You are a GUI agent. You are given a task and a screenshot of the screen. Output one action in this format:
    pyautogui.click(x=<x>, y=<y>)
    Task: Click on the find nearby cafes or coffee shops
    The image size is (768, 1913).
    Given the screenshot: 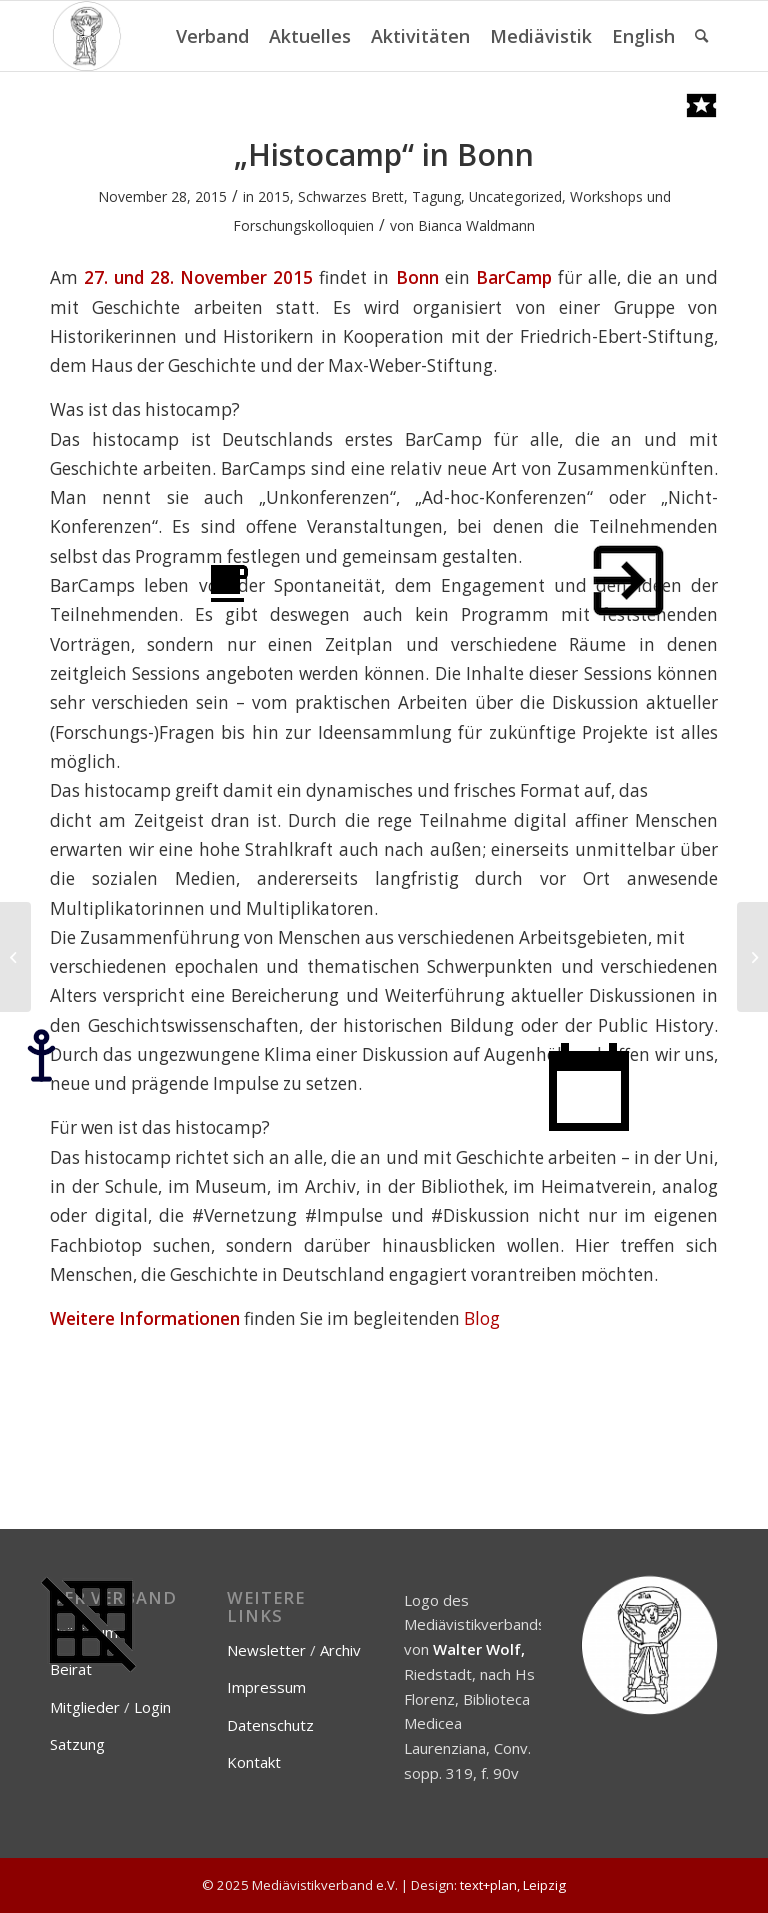 What is the action you would take?
    pyautogui.click(x=227, y=583)
    